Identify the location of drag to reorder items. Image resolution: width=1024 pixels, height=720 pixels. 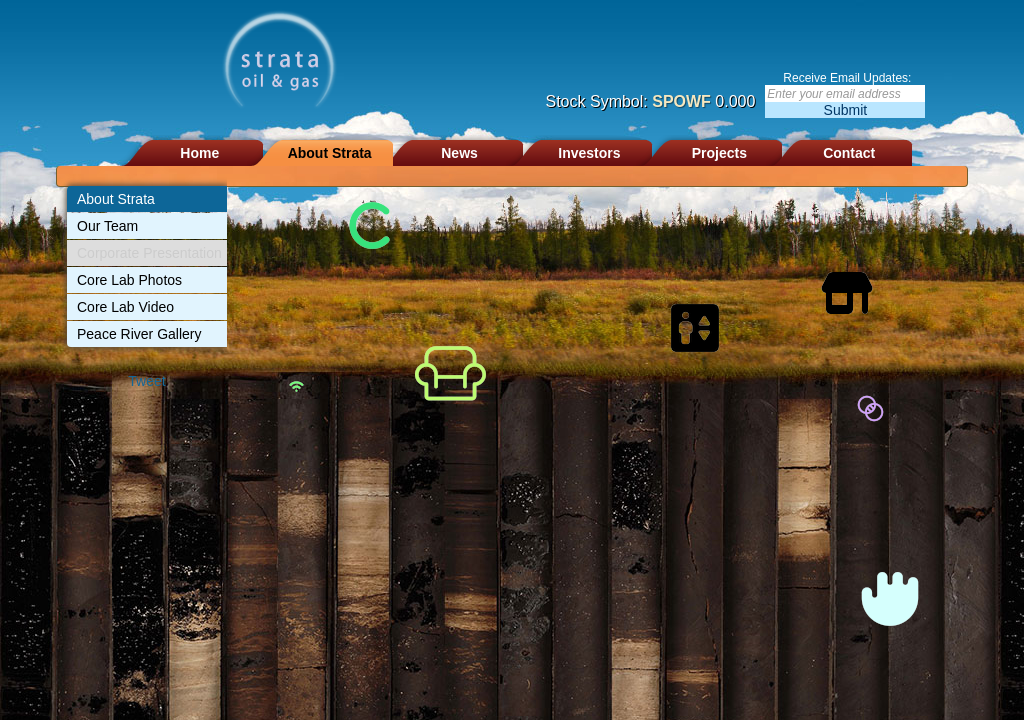
(890, 590).